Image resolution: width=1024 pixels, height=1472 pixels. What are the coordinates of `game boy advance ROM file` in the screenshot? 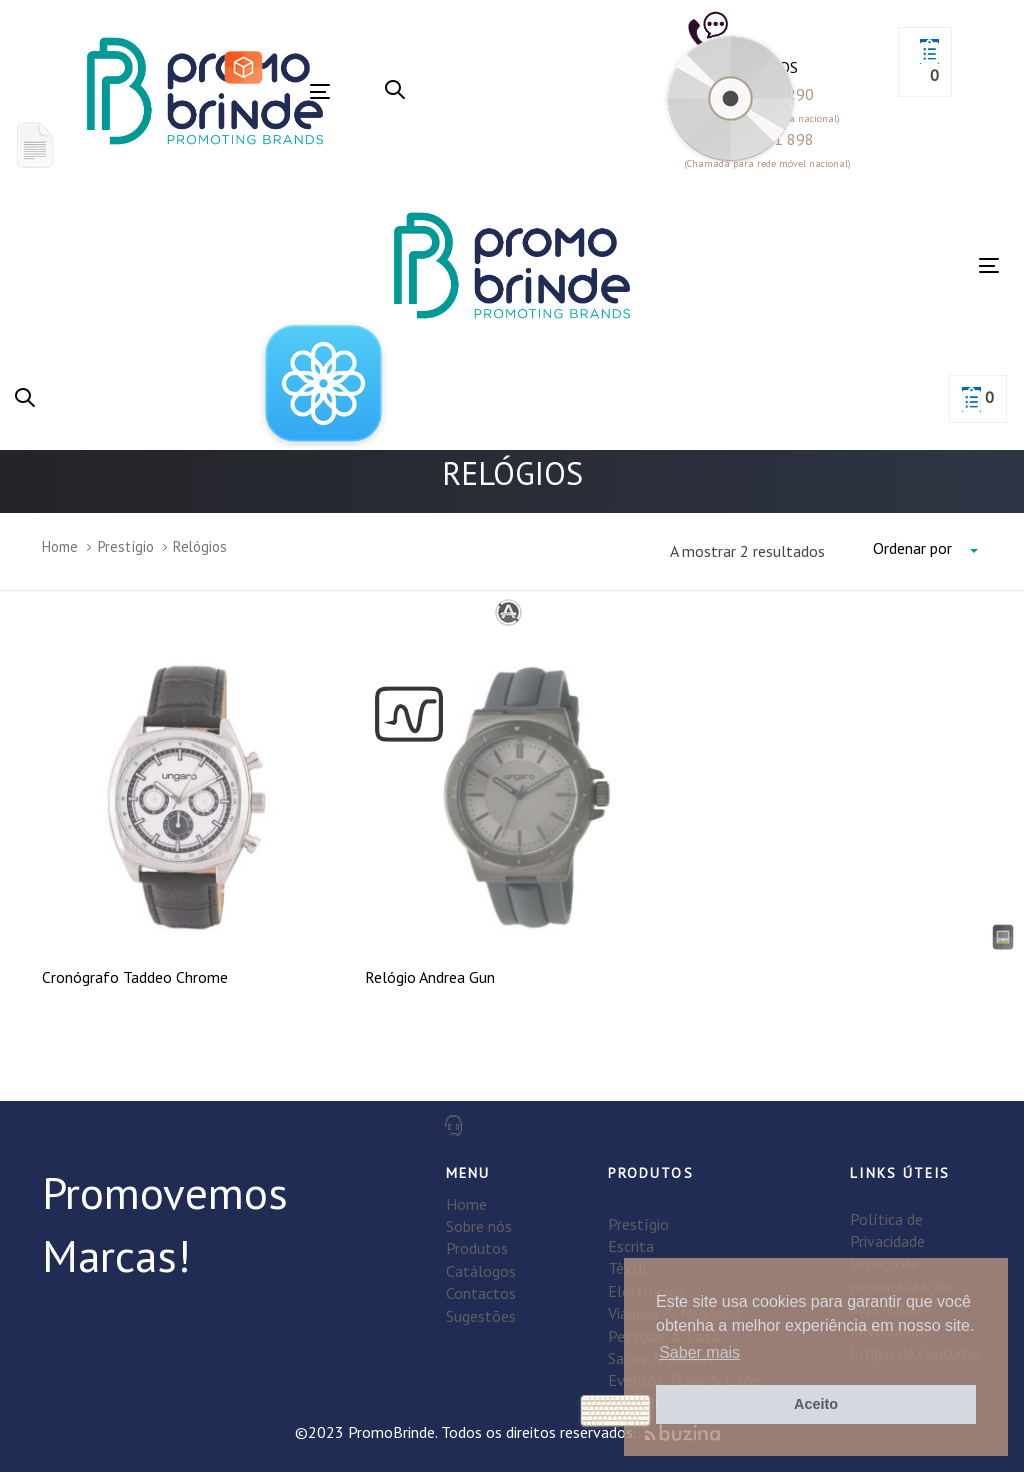 It's located at (1003, 937).